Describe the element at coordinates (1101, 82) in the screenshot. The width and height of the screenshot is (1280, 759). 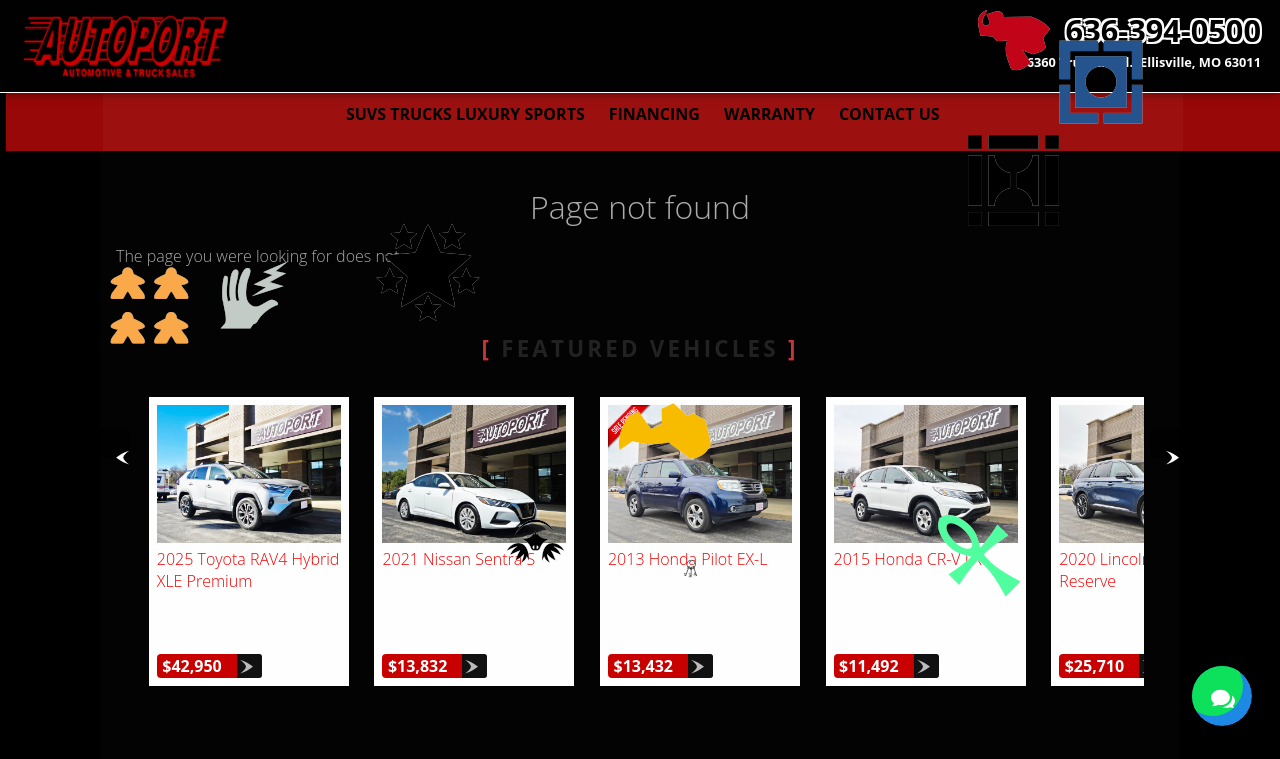
I see `focus or target selection tool` at that location.